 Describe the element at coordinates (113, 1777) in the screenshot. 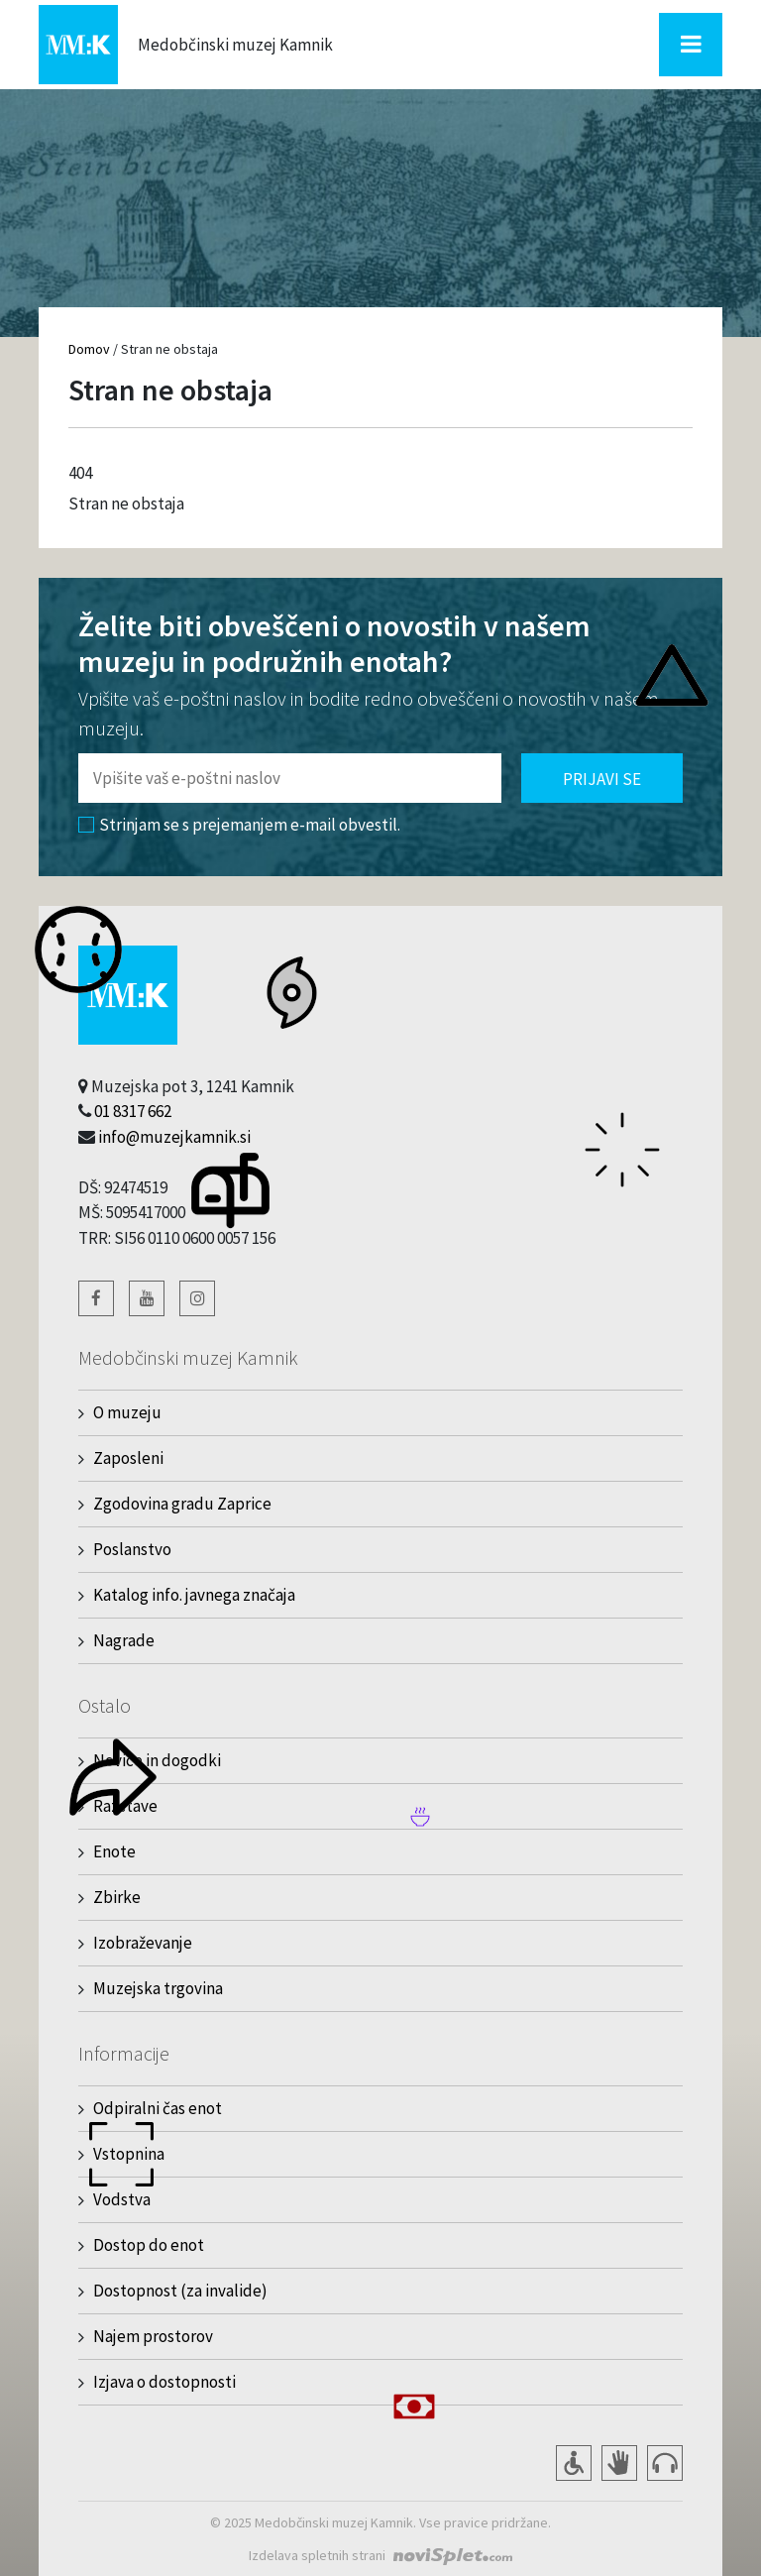

I see `share or forward content` at that location.